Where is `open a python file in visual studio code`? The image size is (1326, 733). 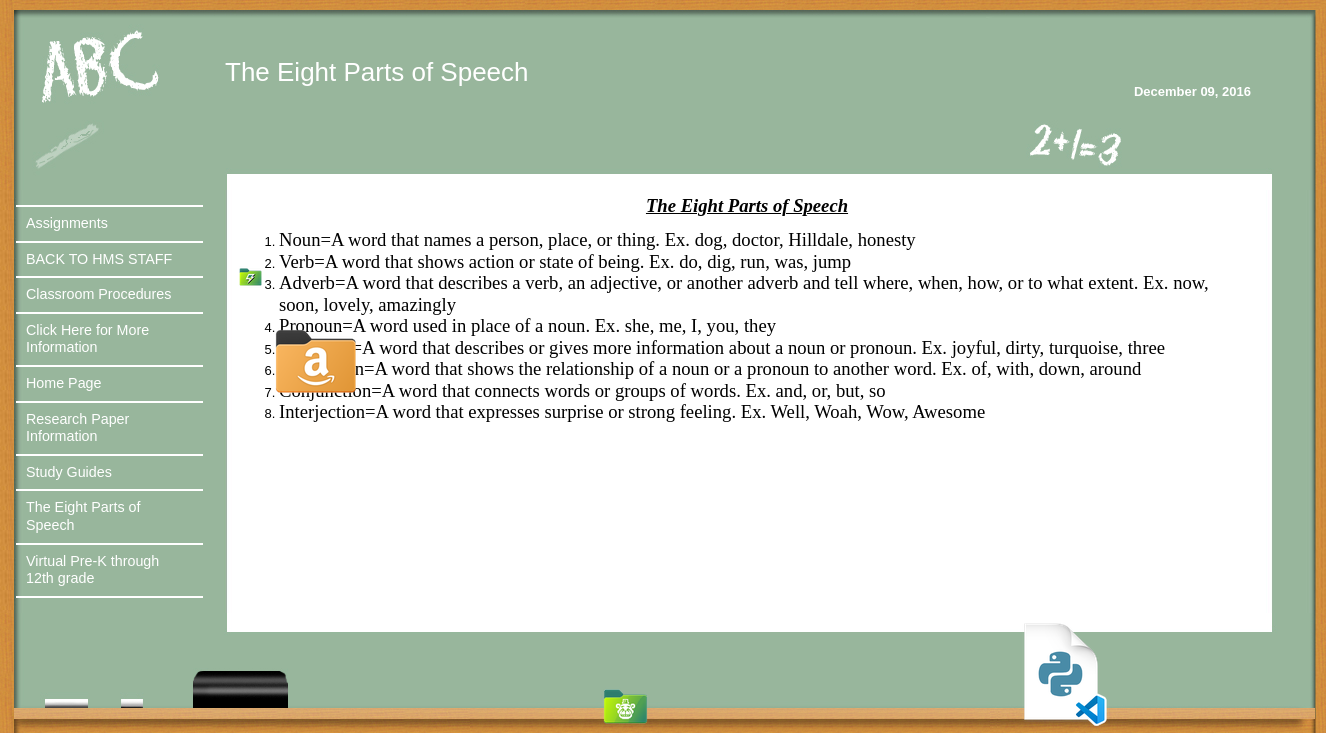
open a python file in visual studio code is located at coordinates (1061, 674).